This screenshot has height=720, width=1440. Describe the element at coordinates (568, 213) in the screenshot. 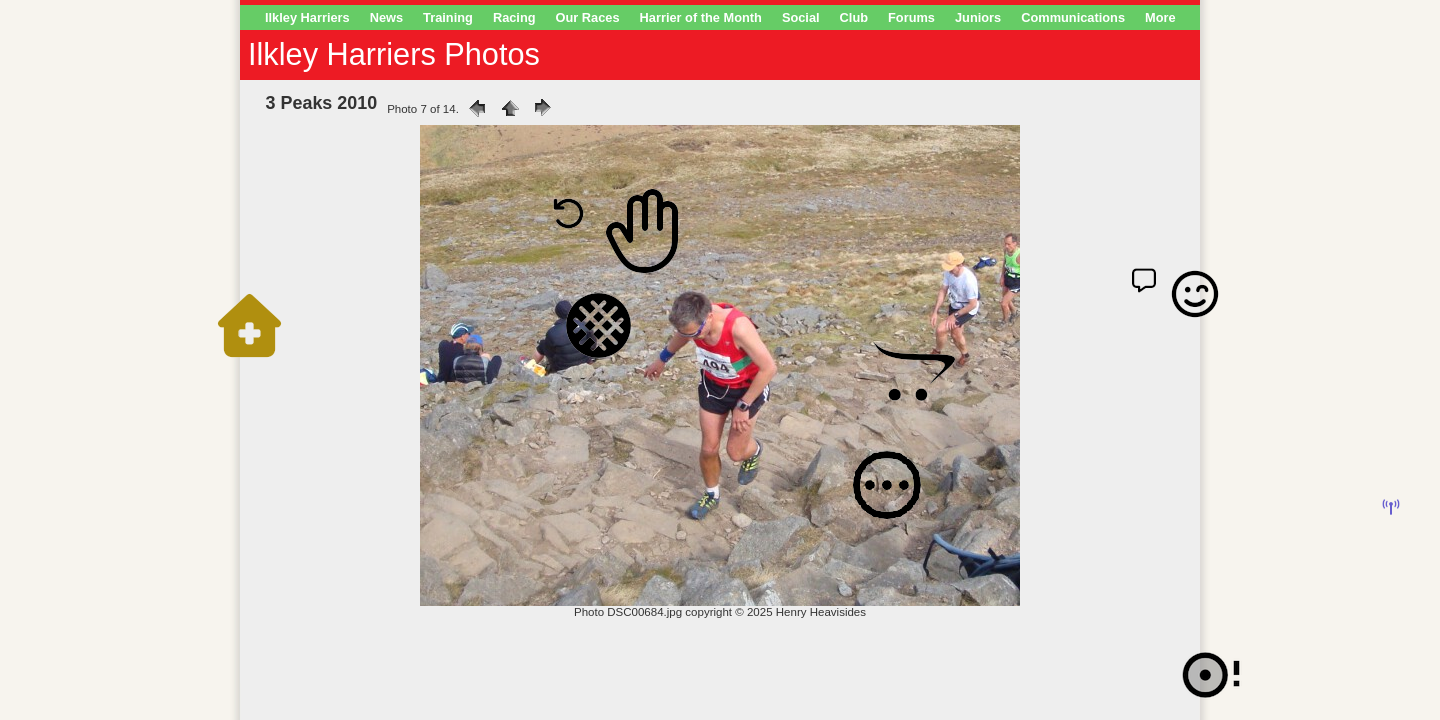

I see `undo the last action` at that location.